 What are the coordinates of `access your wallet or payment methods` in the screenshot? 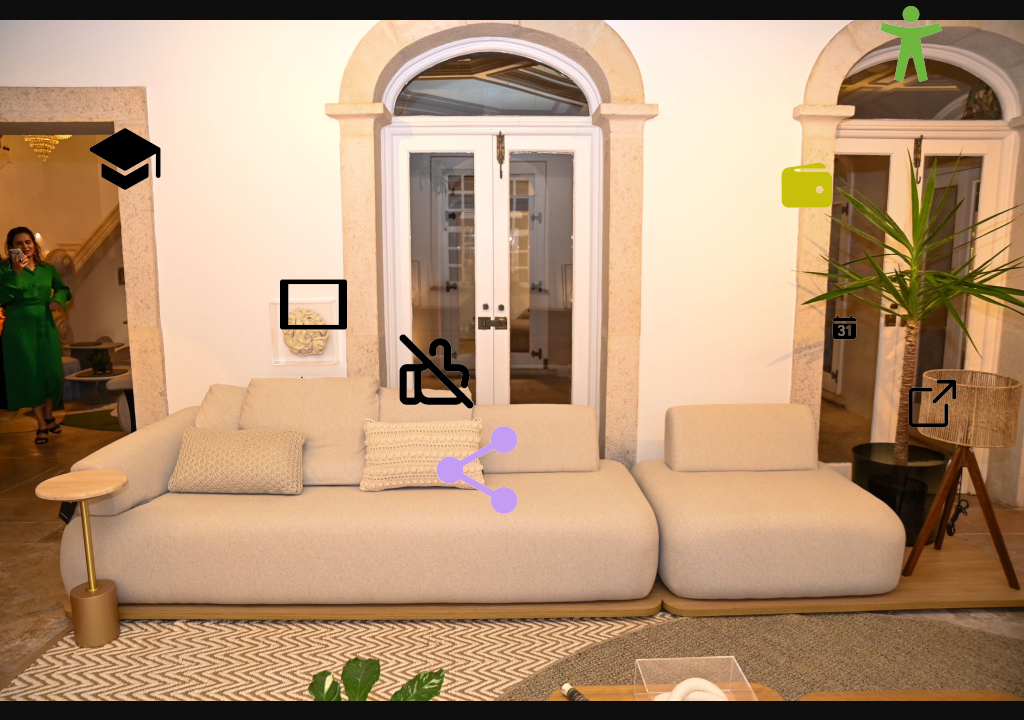 It's located at (807, 186).